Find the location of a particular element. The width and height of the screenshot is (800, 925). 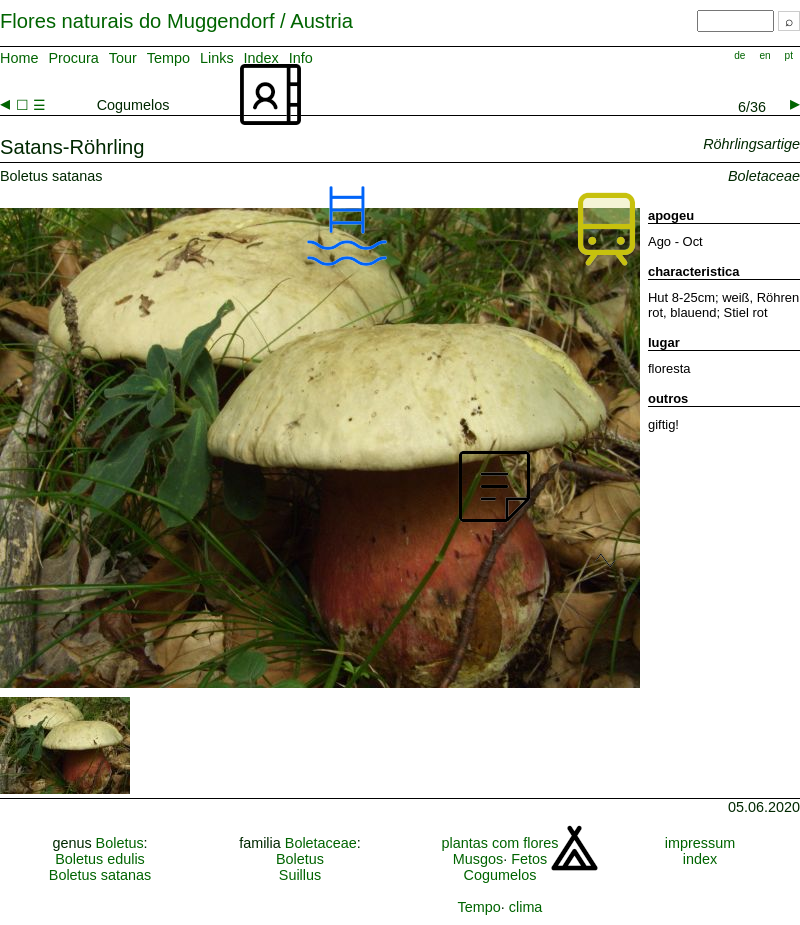

open your contacts or address book is located at coordinates (270, 94).